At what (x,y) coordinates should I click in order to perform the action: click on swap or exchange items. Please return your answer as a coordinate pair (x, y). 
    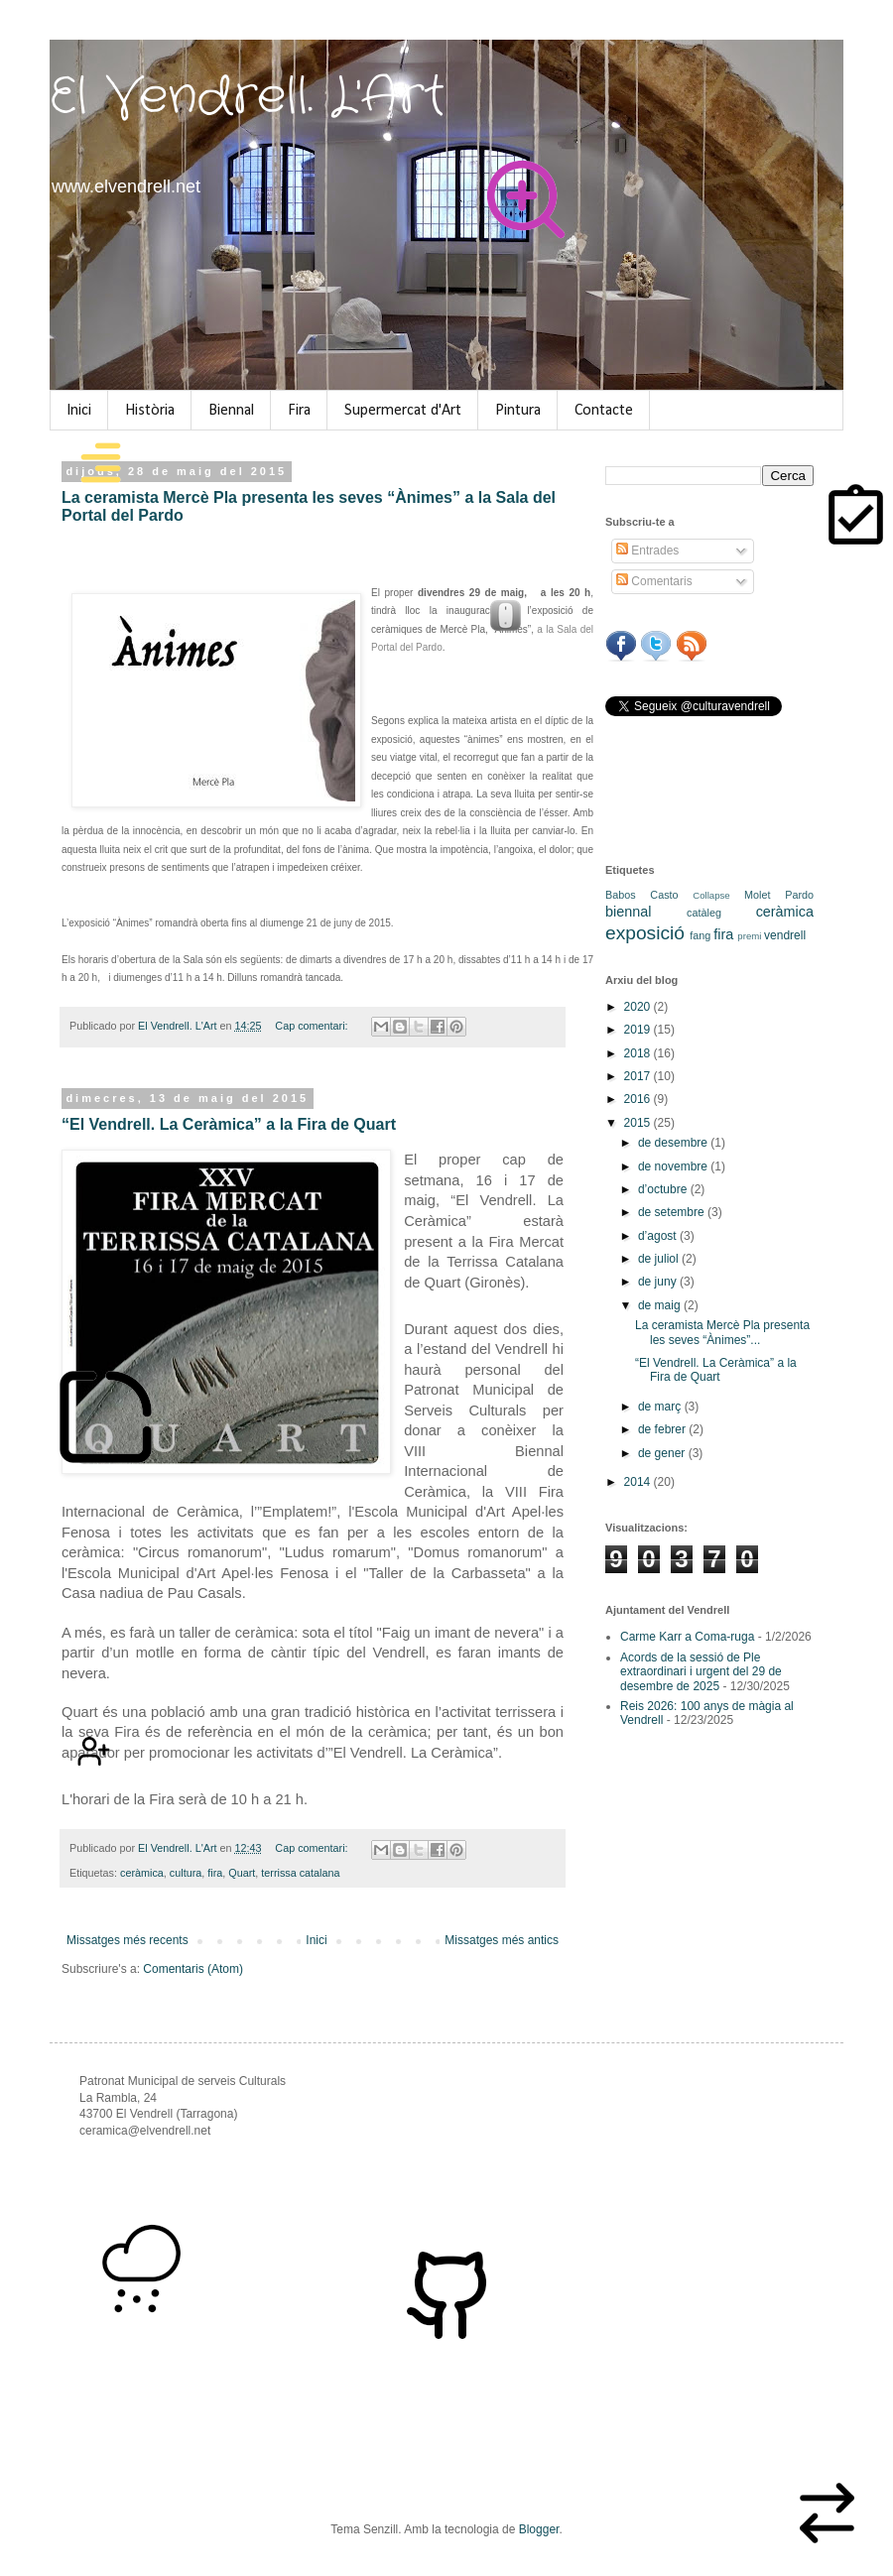
    Looking at the image, I should click on (827, 2513).